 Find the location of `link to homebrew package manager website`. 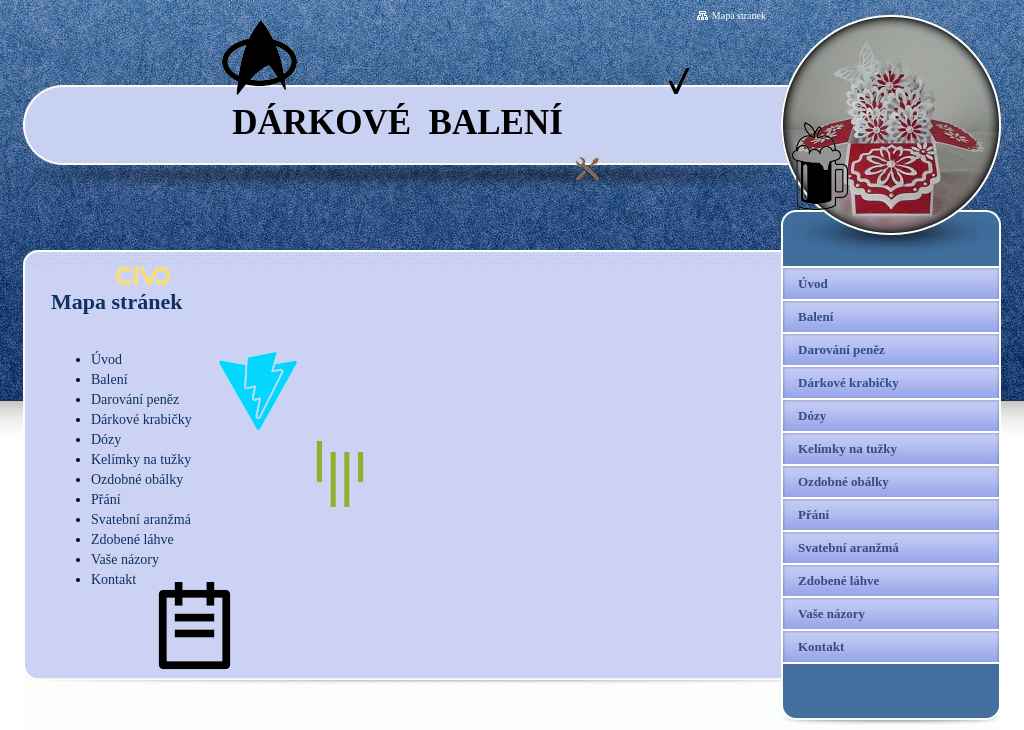

link to homebrew package manager website is located at coordinates (820, 166).